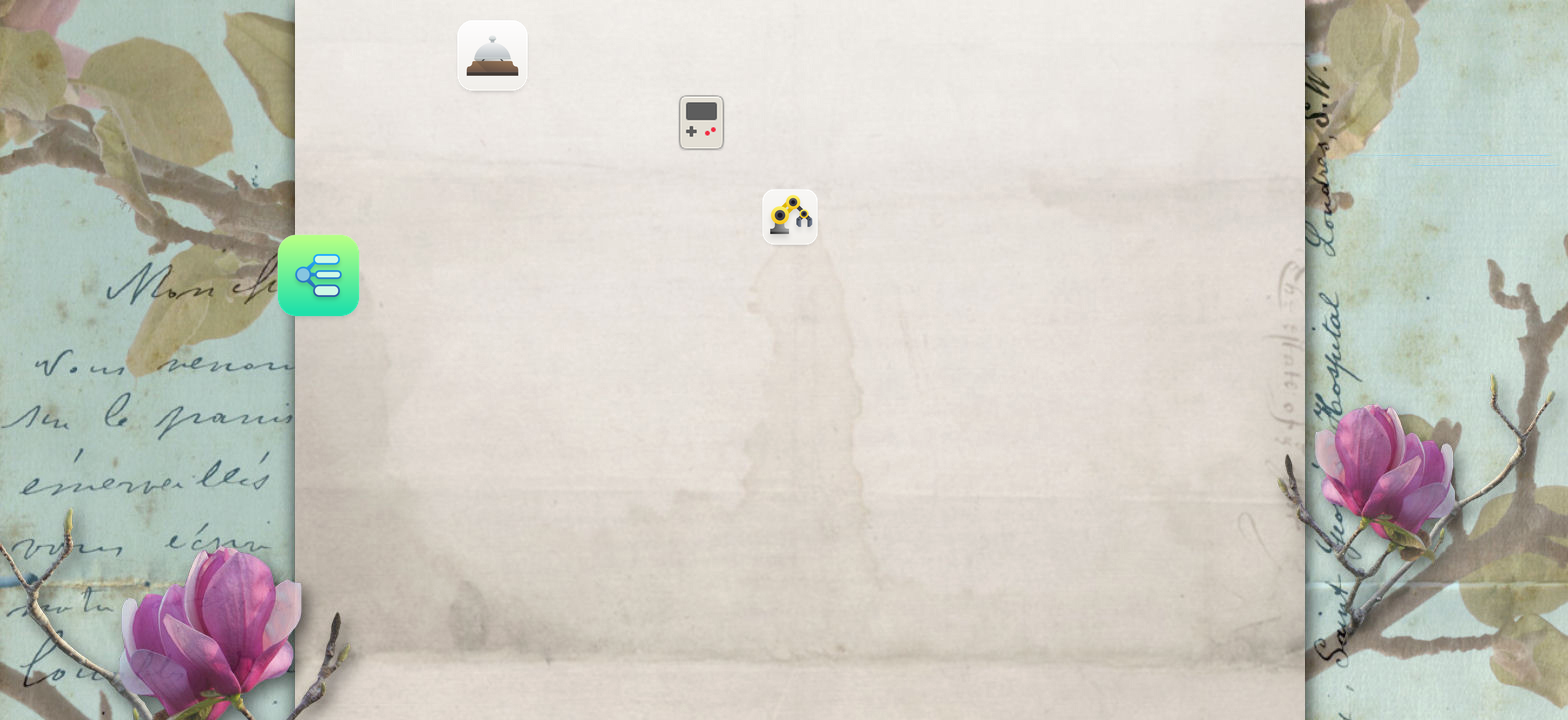 This screenshot has height=720, width=1568. I want to click on open gnome builder development environment, so click(790, 217).